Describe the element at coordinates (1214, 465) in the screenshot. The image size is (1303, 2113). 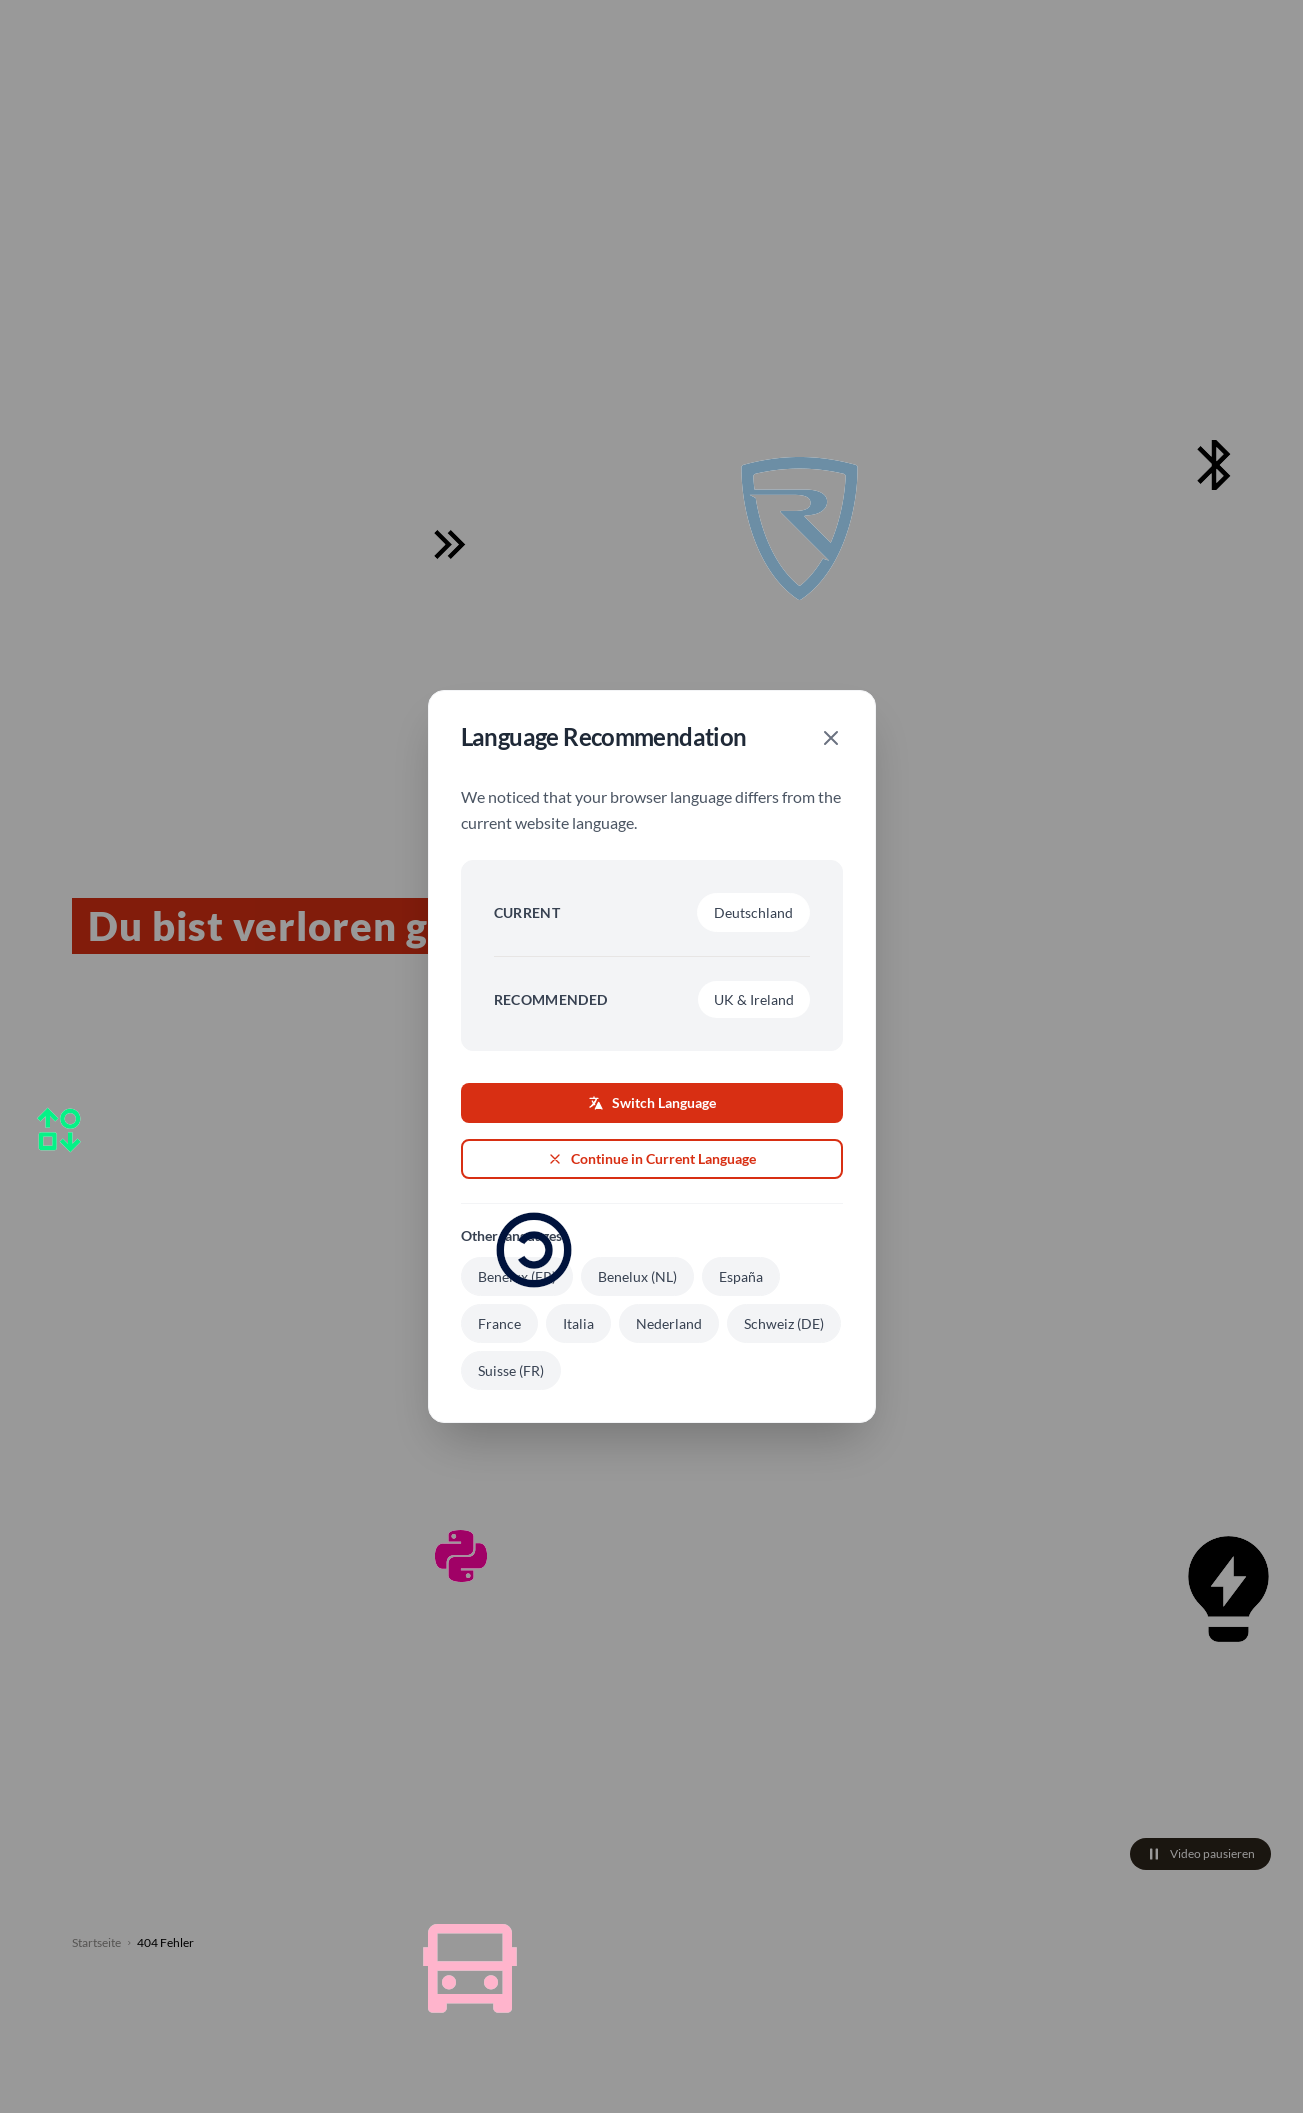
I see `toggle bluetooth connectivity on or off` at that location.